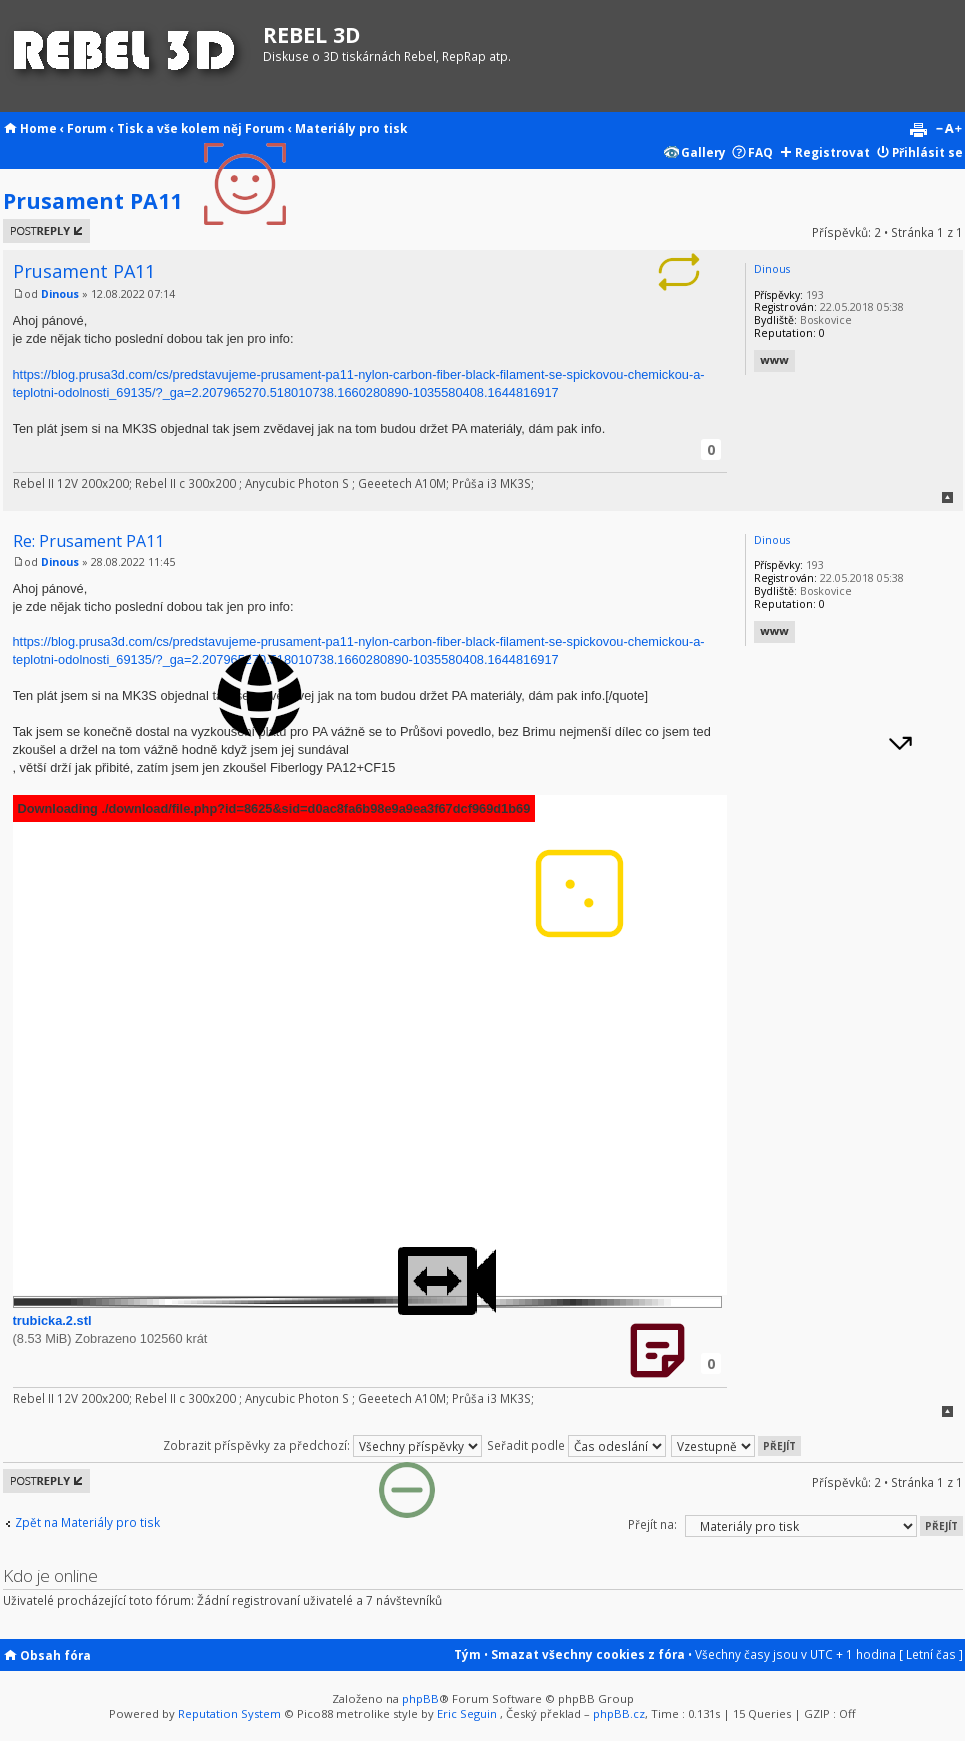  Describe the element at coordinates (679, 272) in the screenshot. I see `enable repeat mode for media playback` at that location.